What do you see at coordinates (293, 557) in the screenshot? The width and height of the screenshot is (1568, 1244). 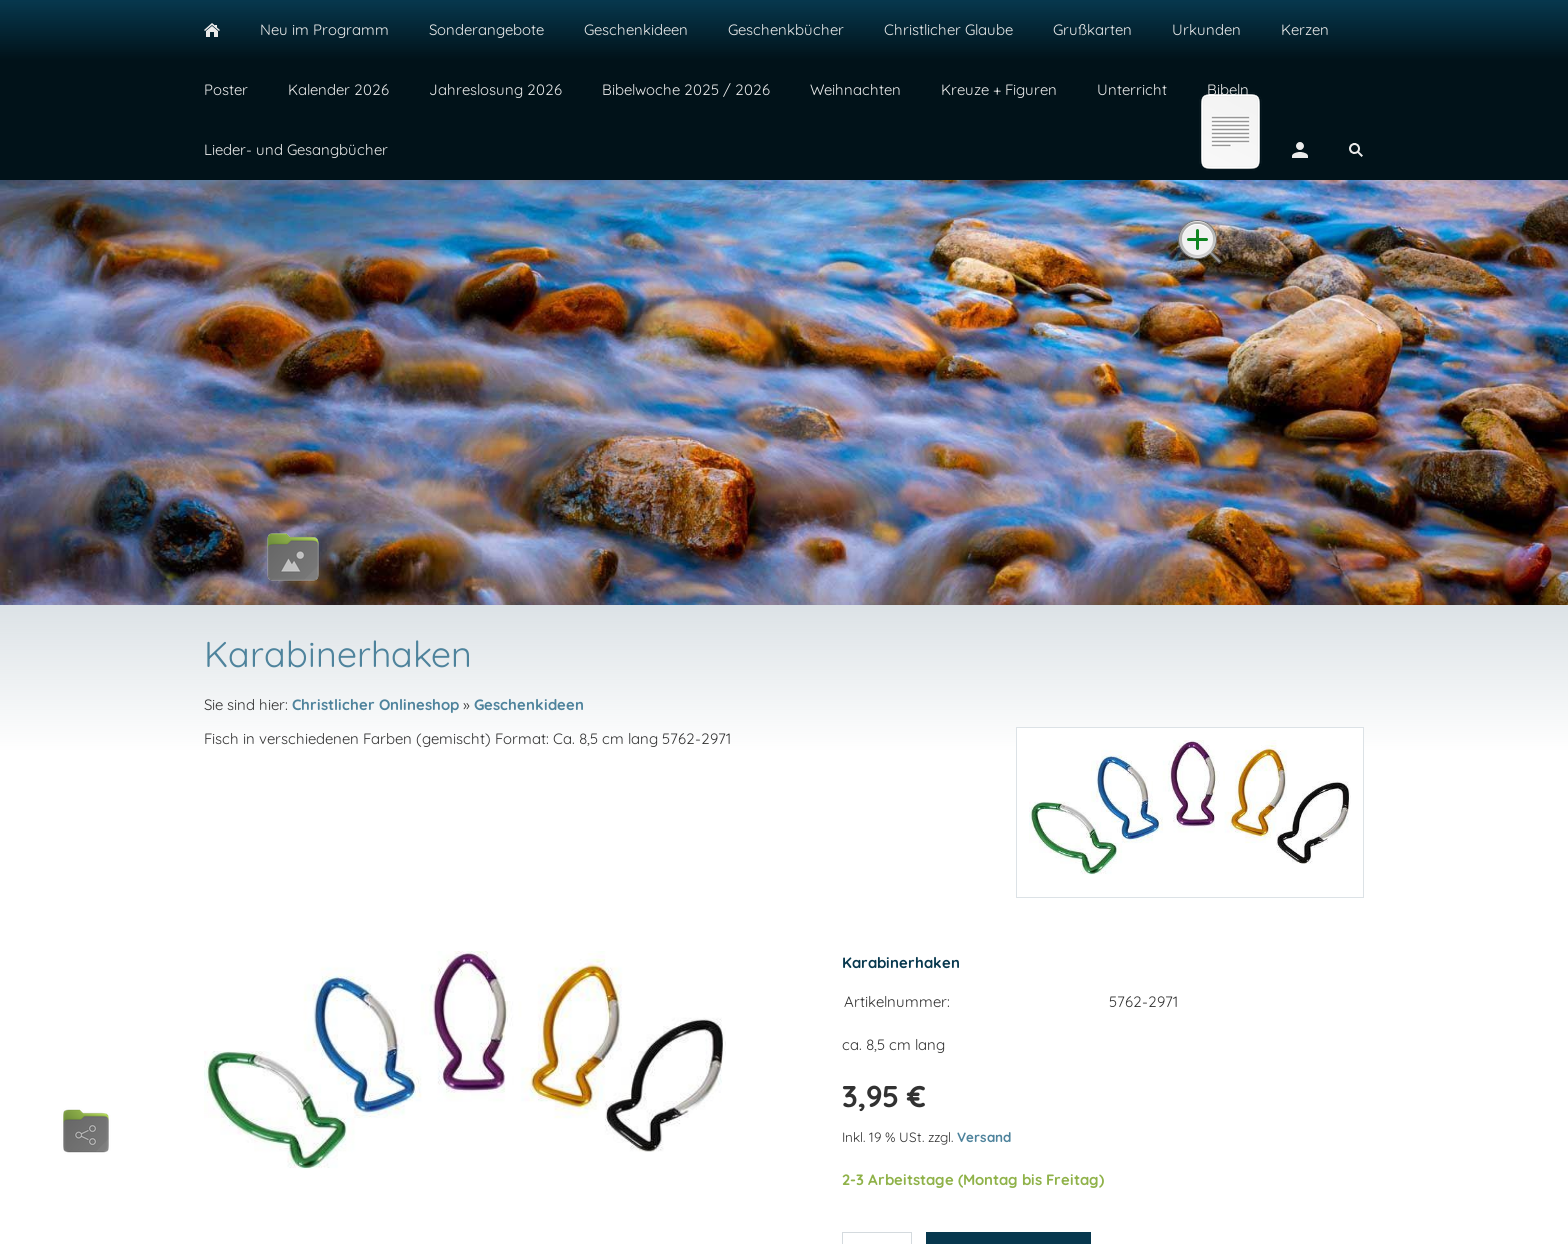 I see `open your pictures folder` at bounding box center [293, 557].